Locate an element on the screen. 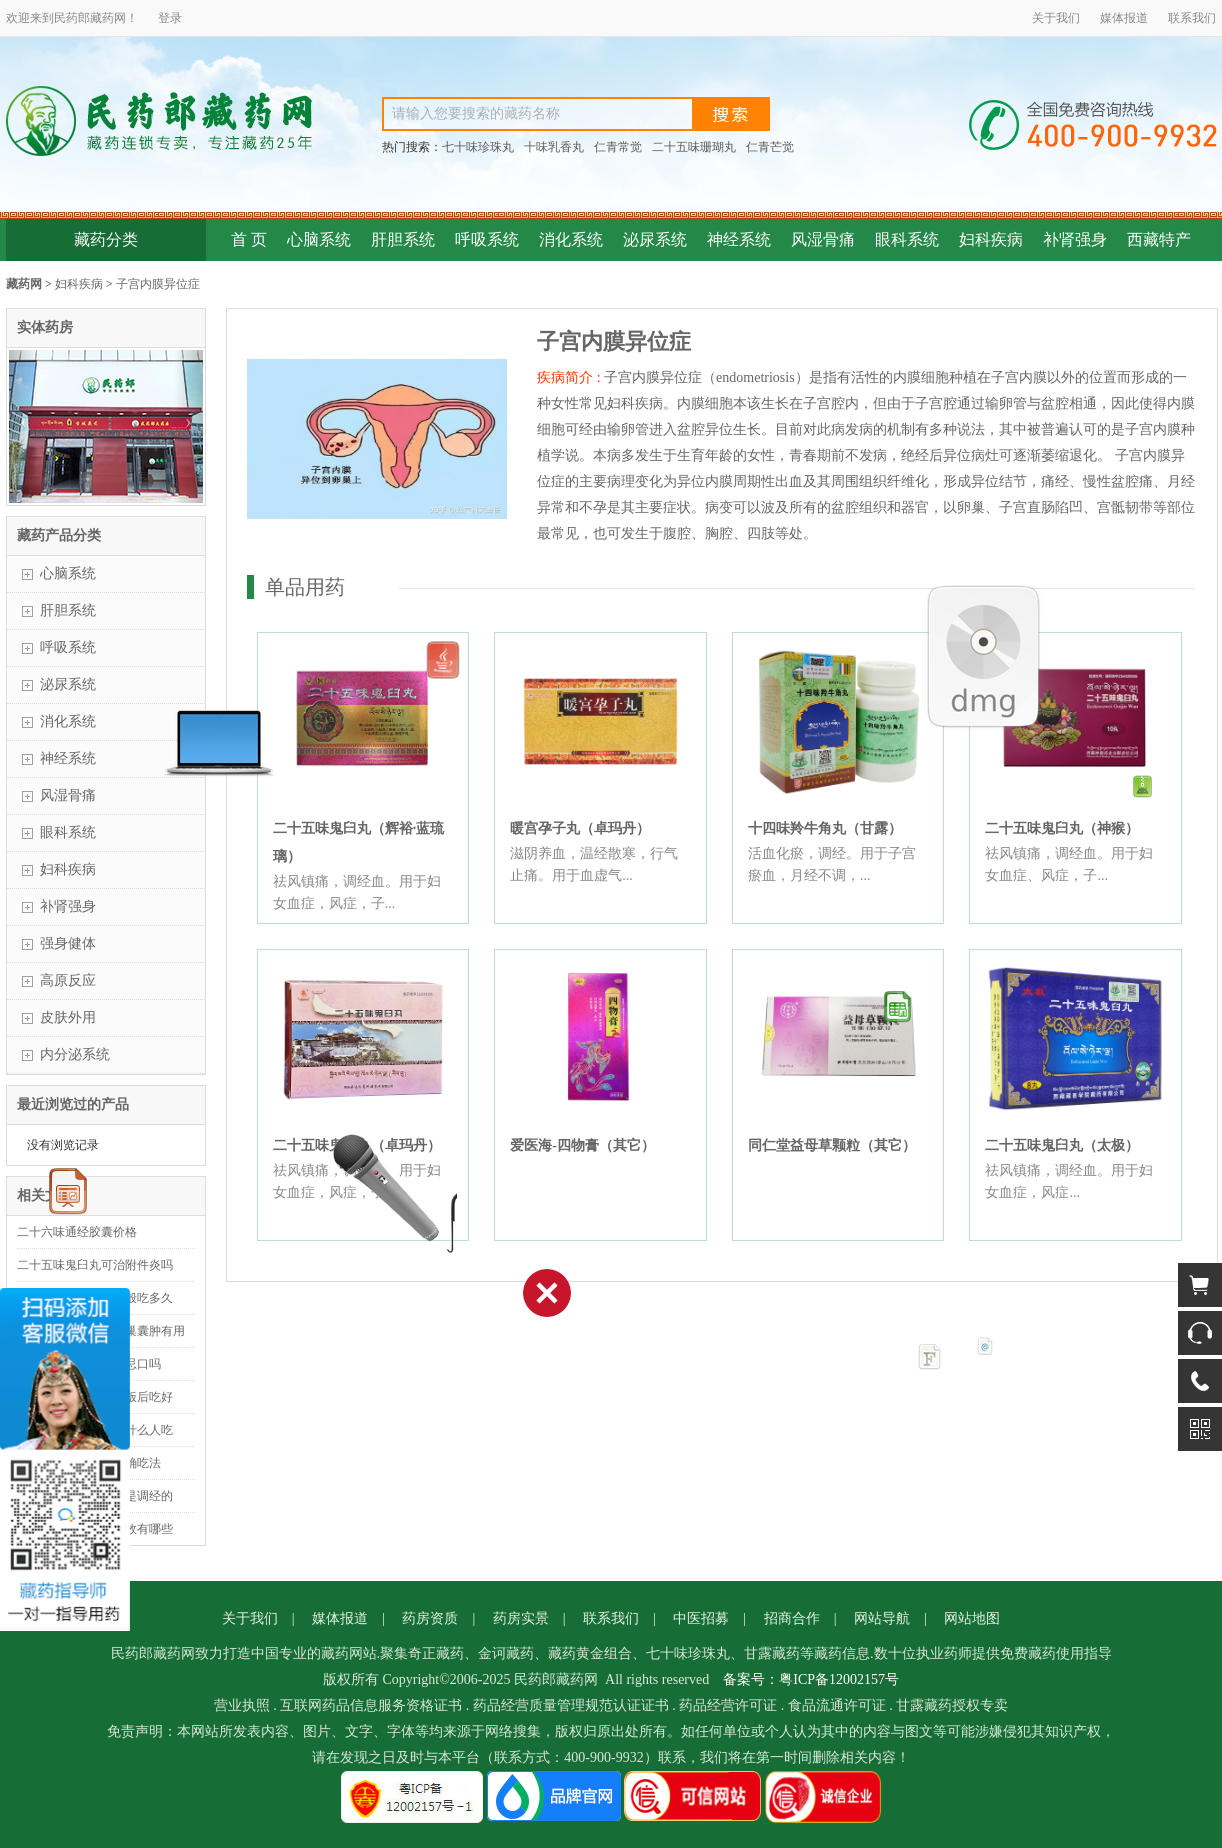 Image resolution: width=1222 pixels, height=1848 pixels. a fortran source code file is located at coordinates (929, 1356).